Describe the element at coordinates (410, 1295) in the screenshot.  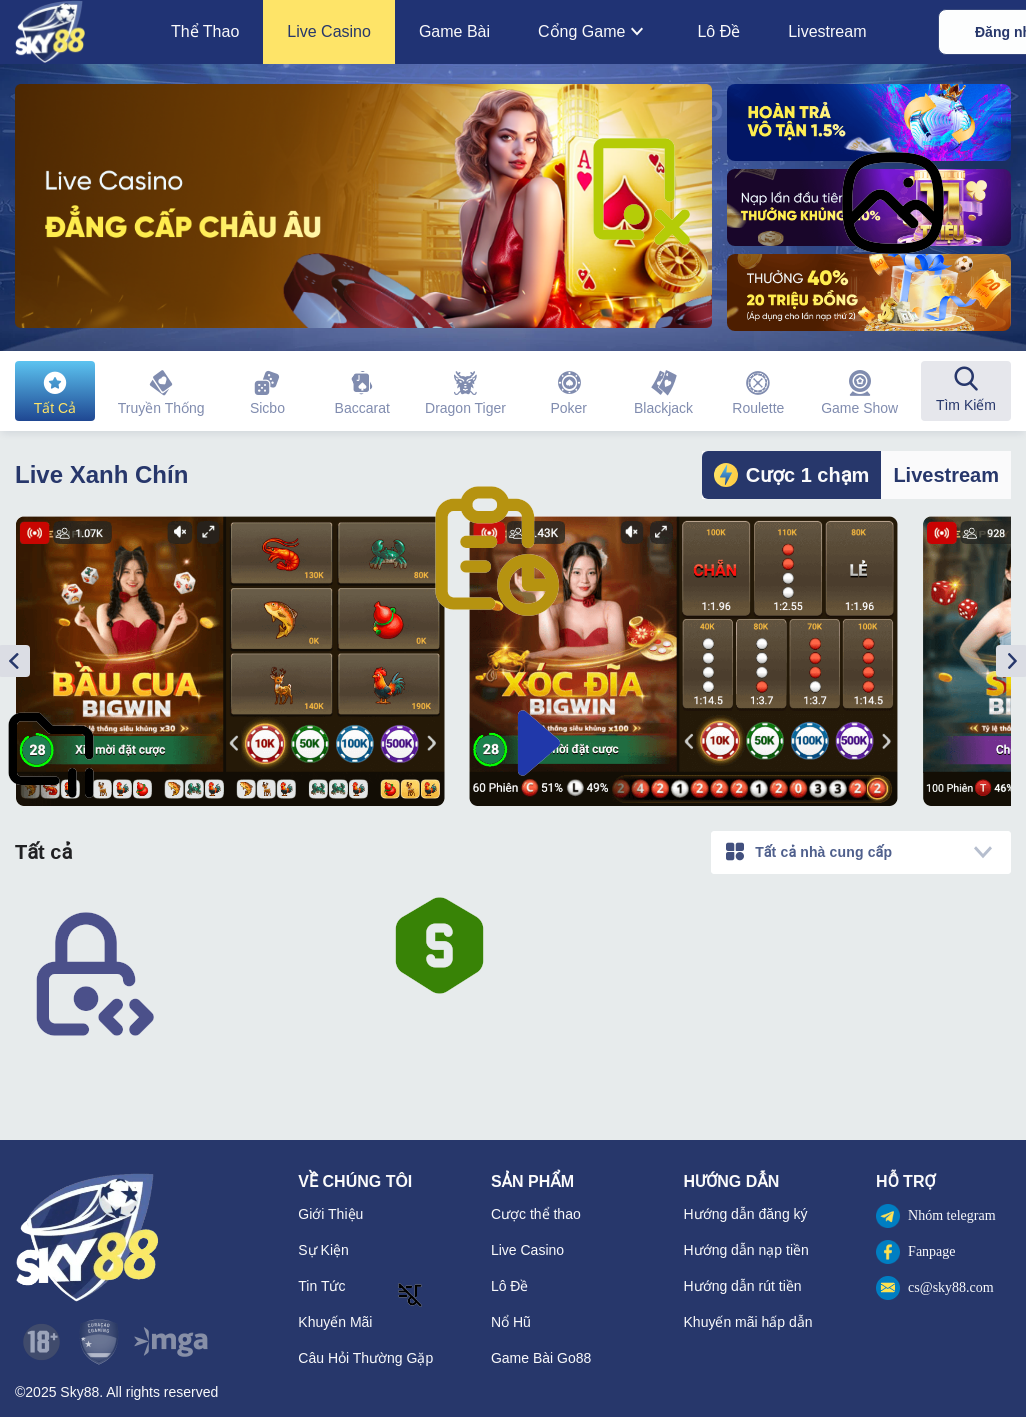
I see `playlist unavailable or disabled` at that location.